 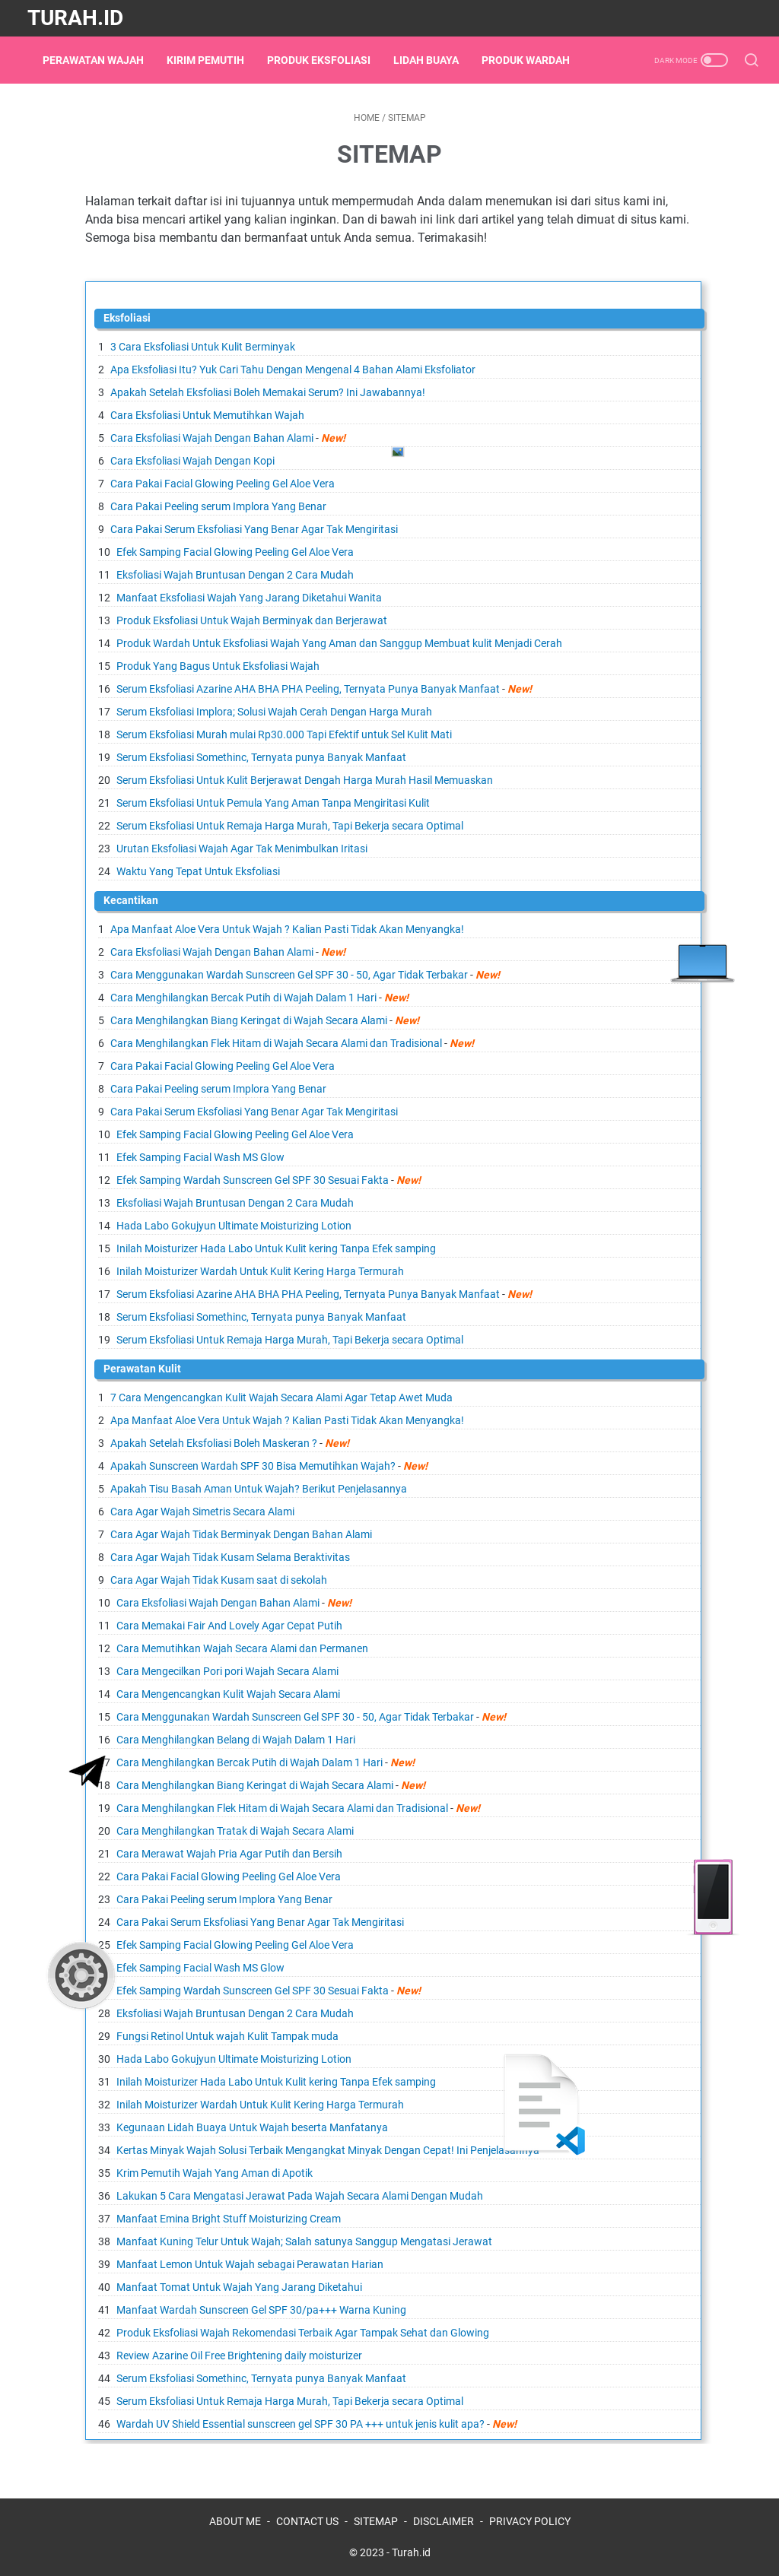 What do you see at coordinates (398, 452) in the screenshot?
I see `access your photo library` at bounding box center [398, 452].